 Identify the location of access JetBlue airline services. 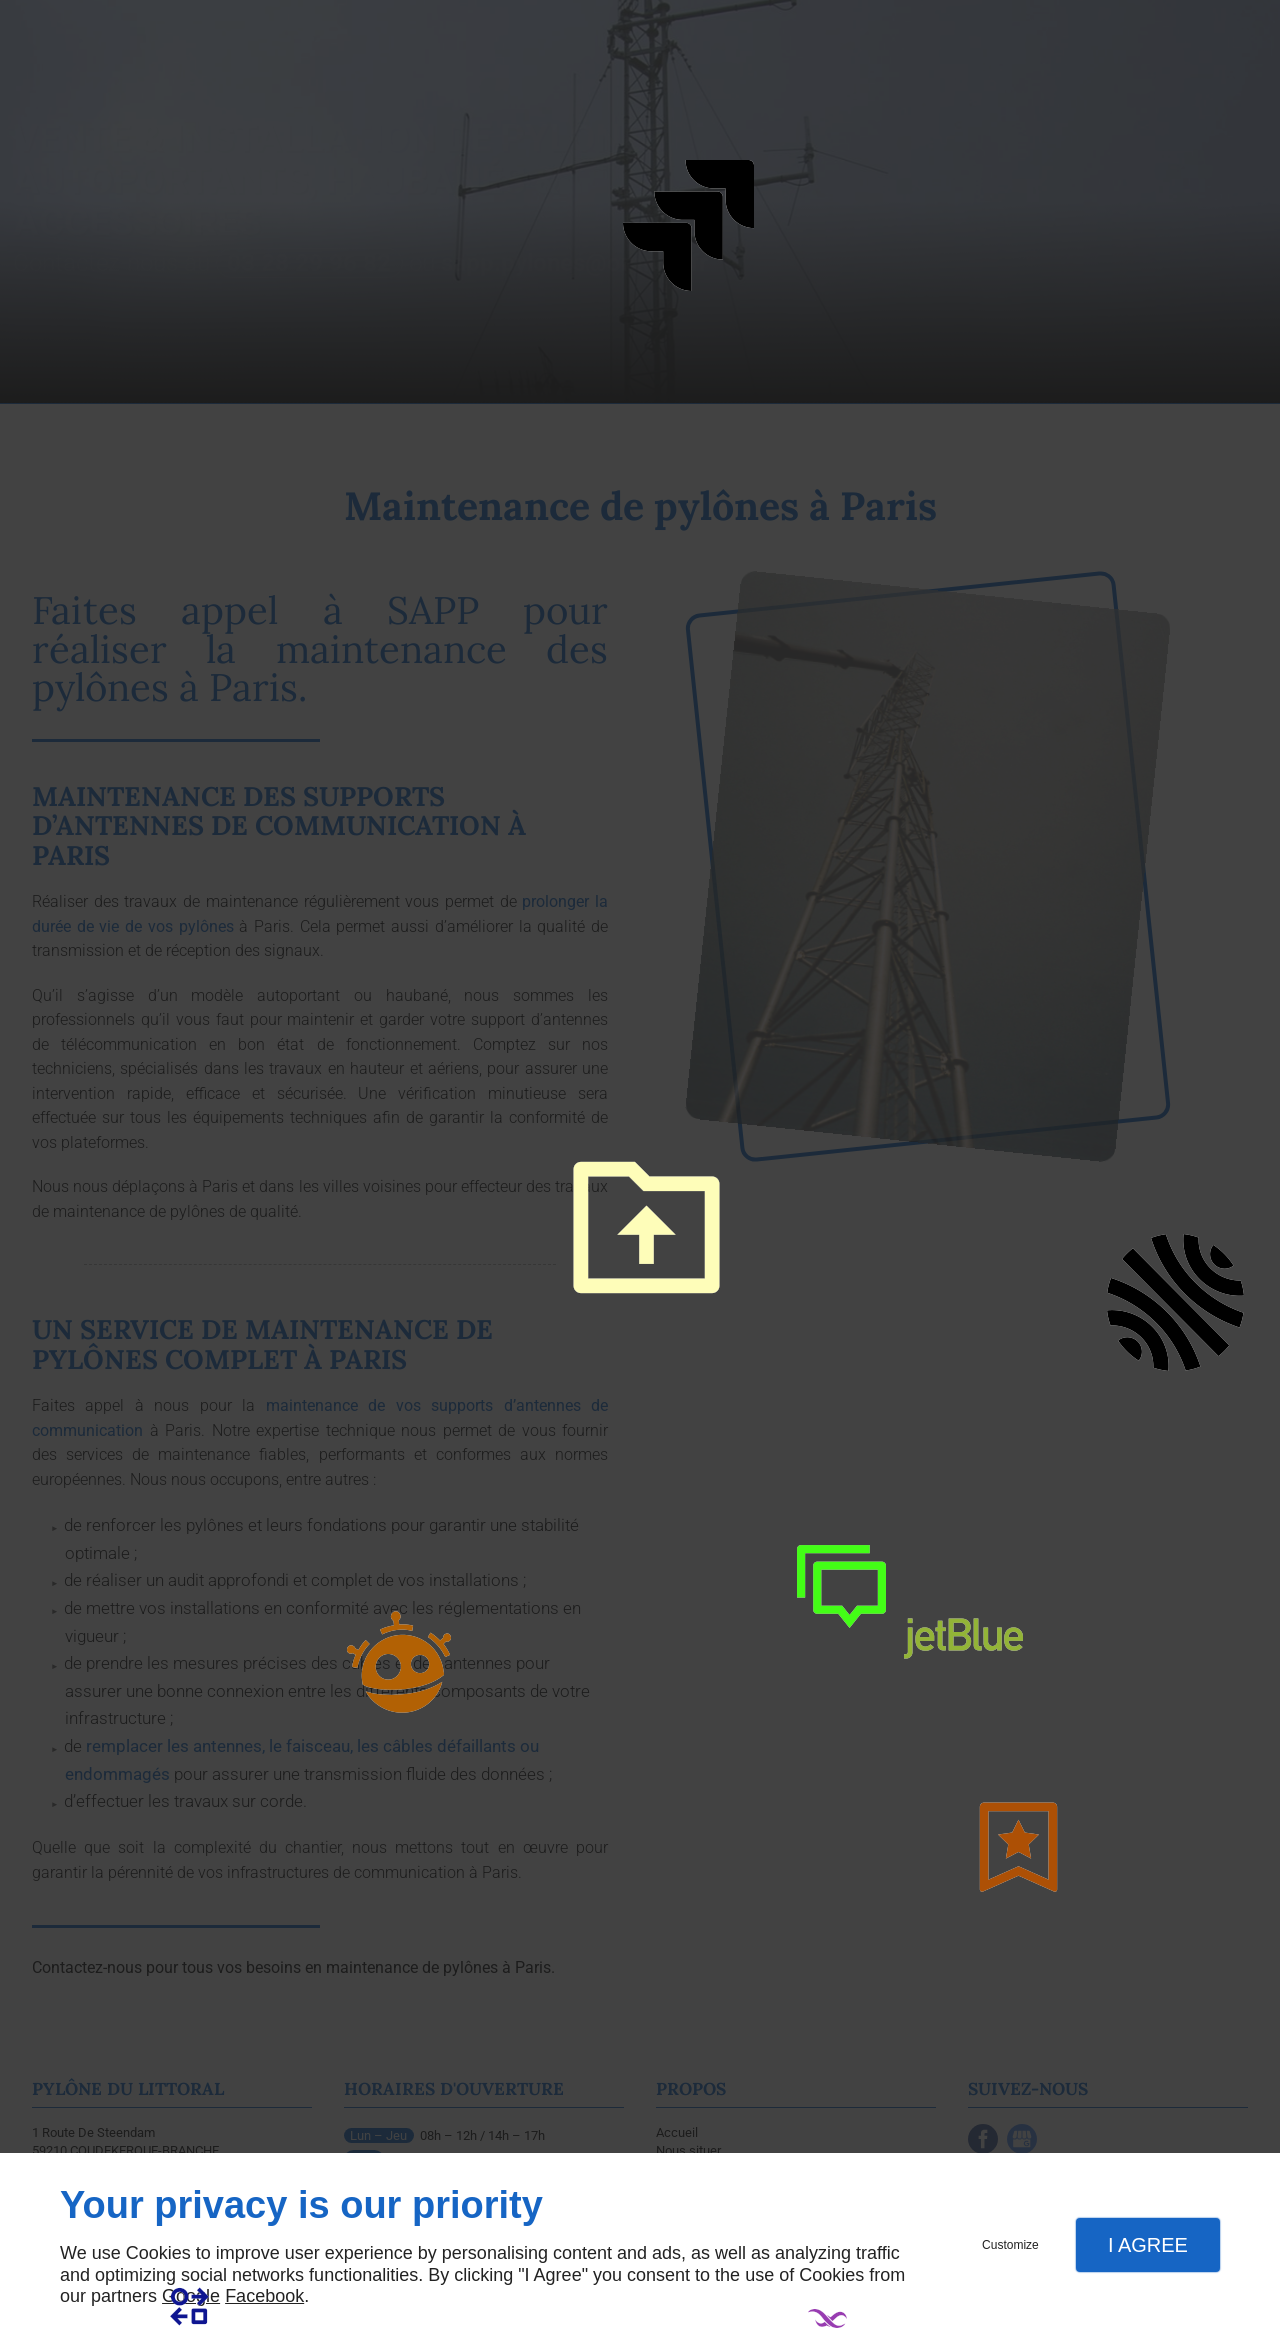
(963, 1638).